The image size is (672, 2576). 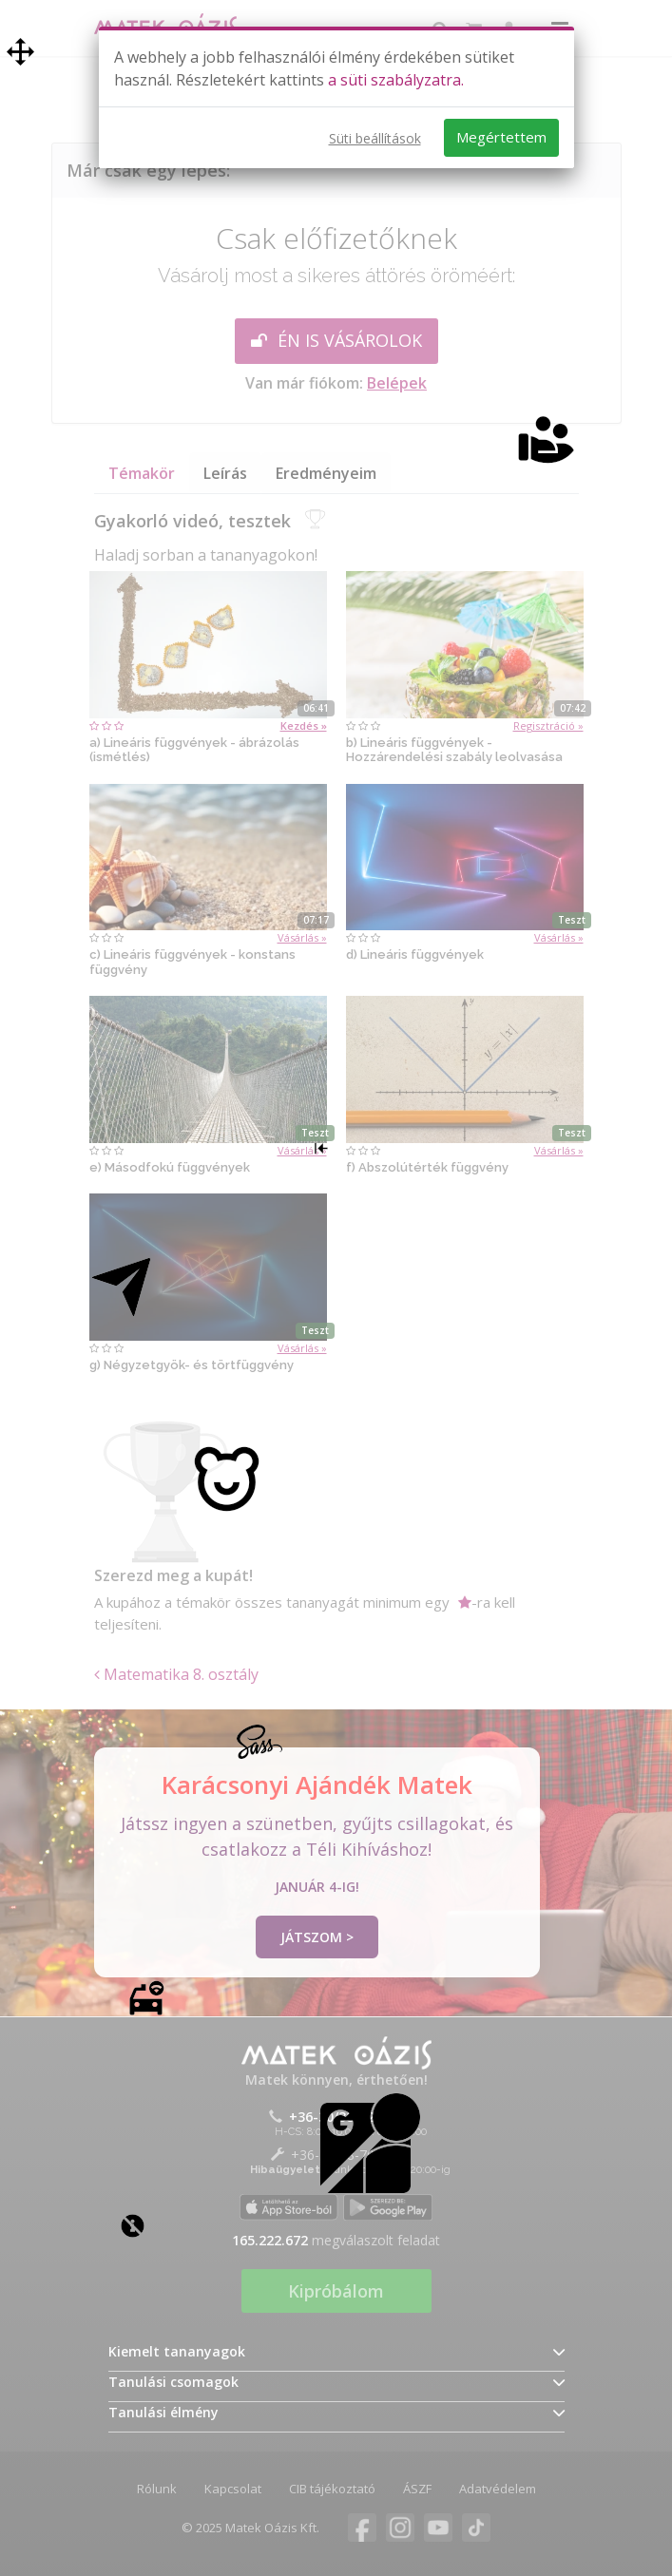 I want to click on open google street view, so click(x=370, y=2143).